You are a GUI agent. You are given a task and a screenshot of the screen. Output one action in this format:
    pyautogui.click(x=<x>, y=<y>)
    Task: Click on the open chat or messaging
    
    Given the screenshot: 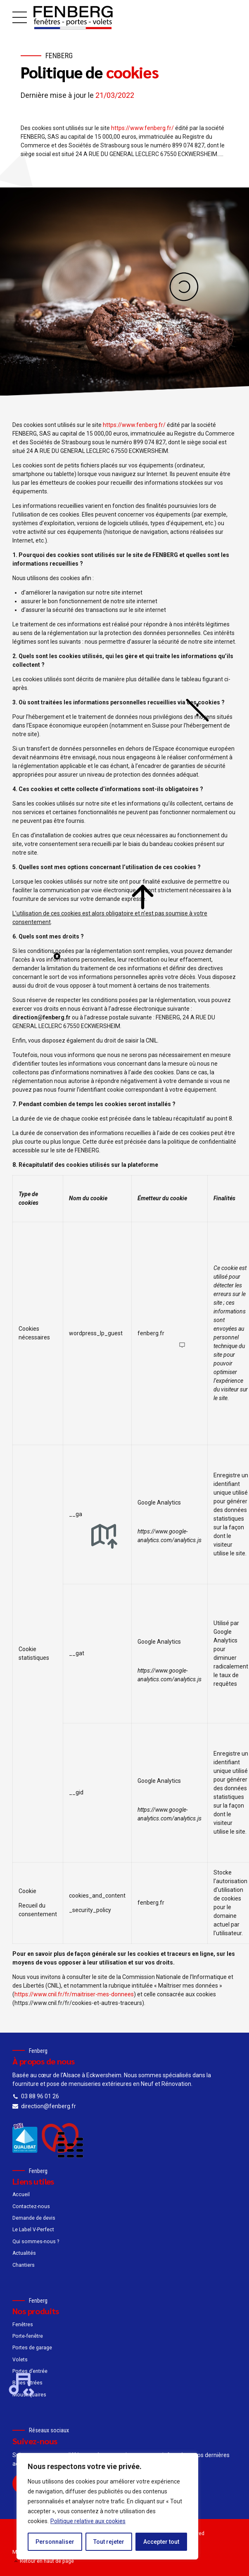 What is the action you would take?
    pyautogui.click(x=182, y=1345)
    